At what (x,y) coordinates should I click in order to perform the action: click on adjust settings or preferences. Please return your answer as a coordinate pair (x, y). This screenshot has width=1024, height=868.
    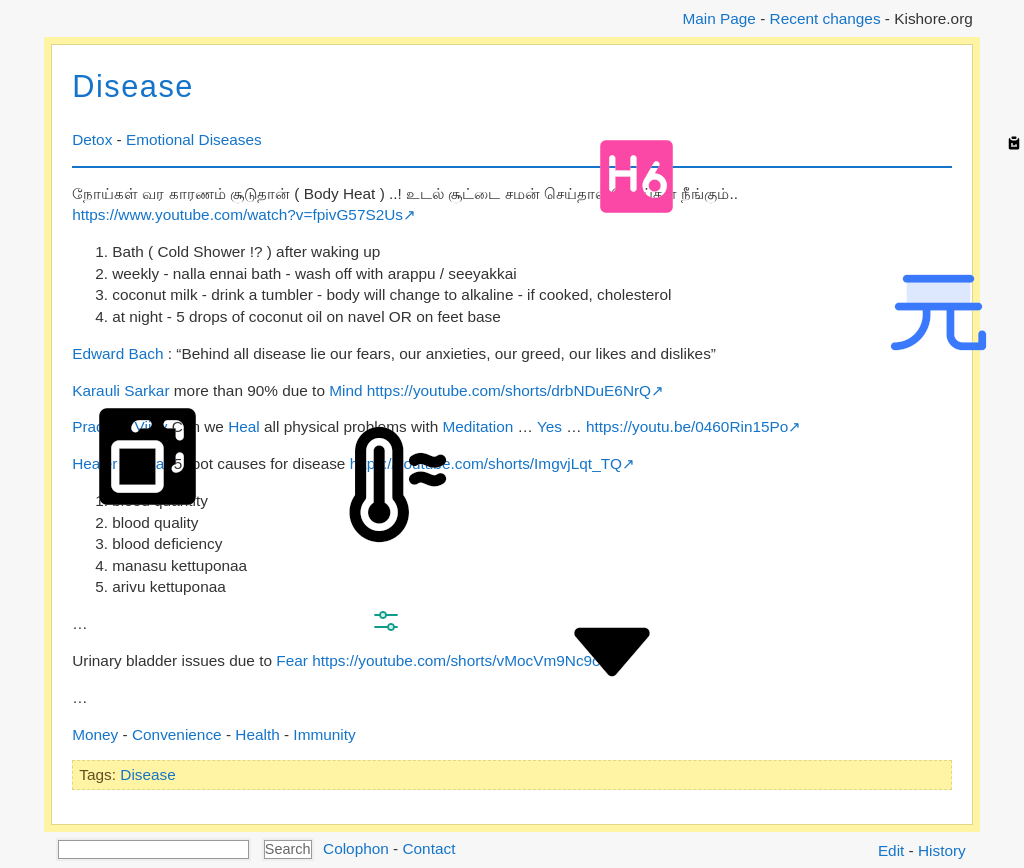
    Looking at the image, I should click on (386, 621).